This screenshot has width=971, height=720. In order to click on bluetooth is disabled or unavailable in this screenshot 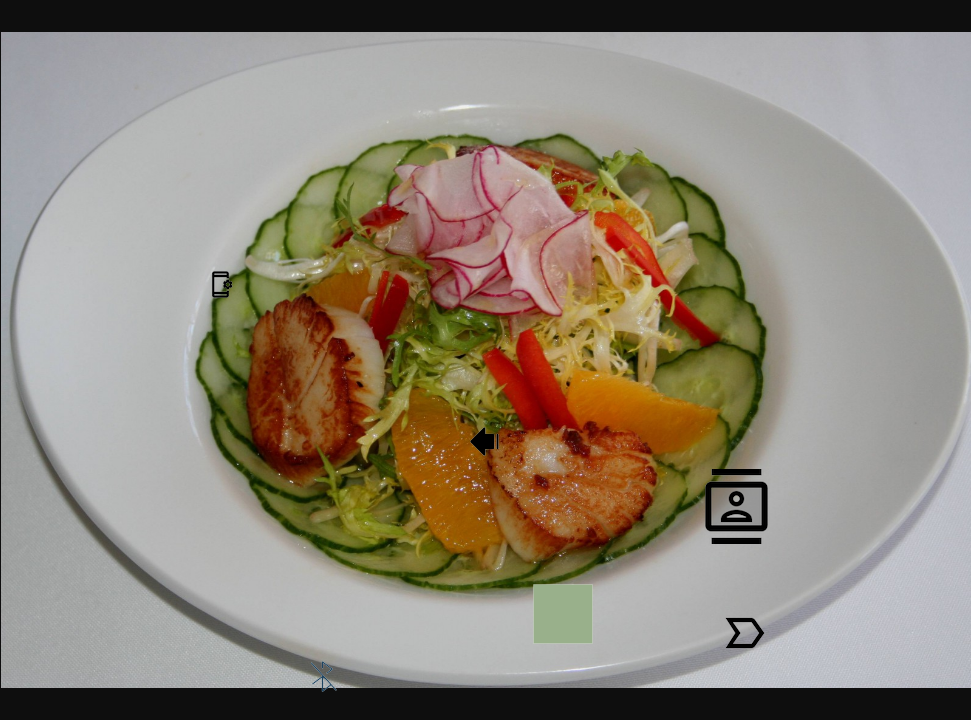, I will do `click(322, 676)`.